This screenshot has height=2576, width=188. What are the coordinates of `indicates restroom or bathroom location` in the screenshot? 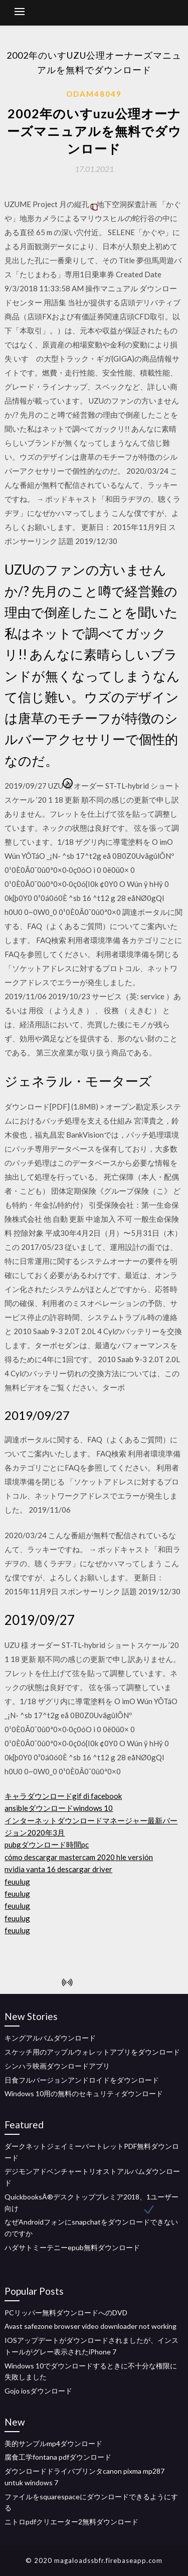 It's located at (94, 207).